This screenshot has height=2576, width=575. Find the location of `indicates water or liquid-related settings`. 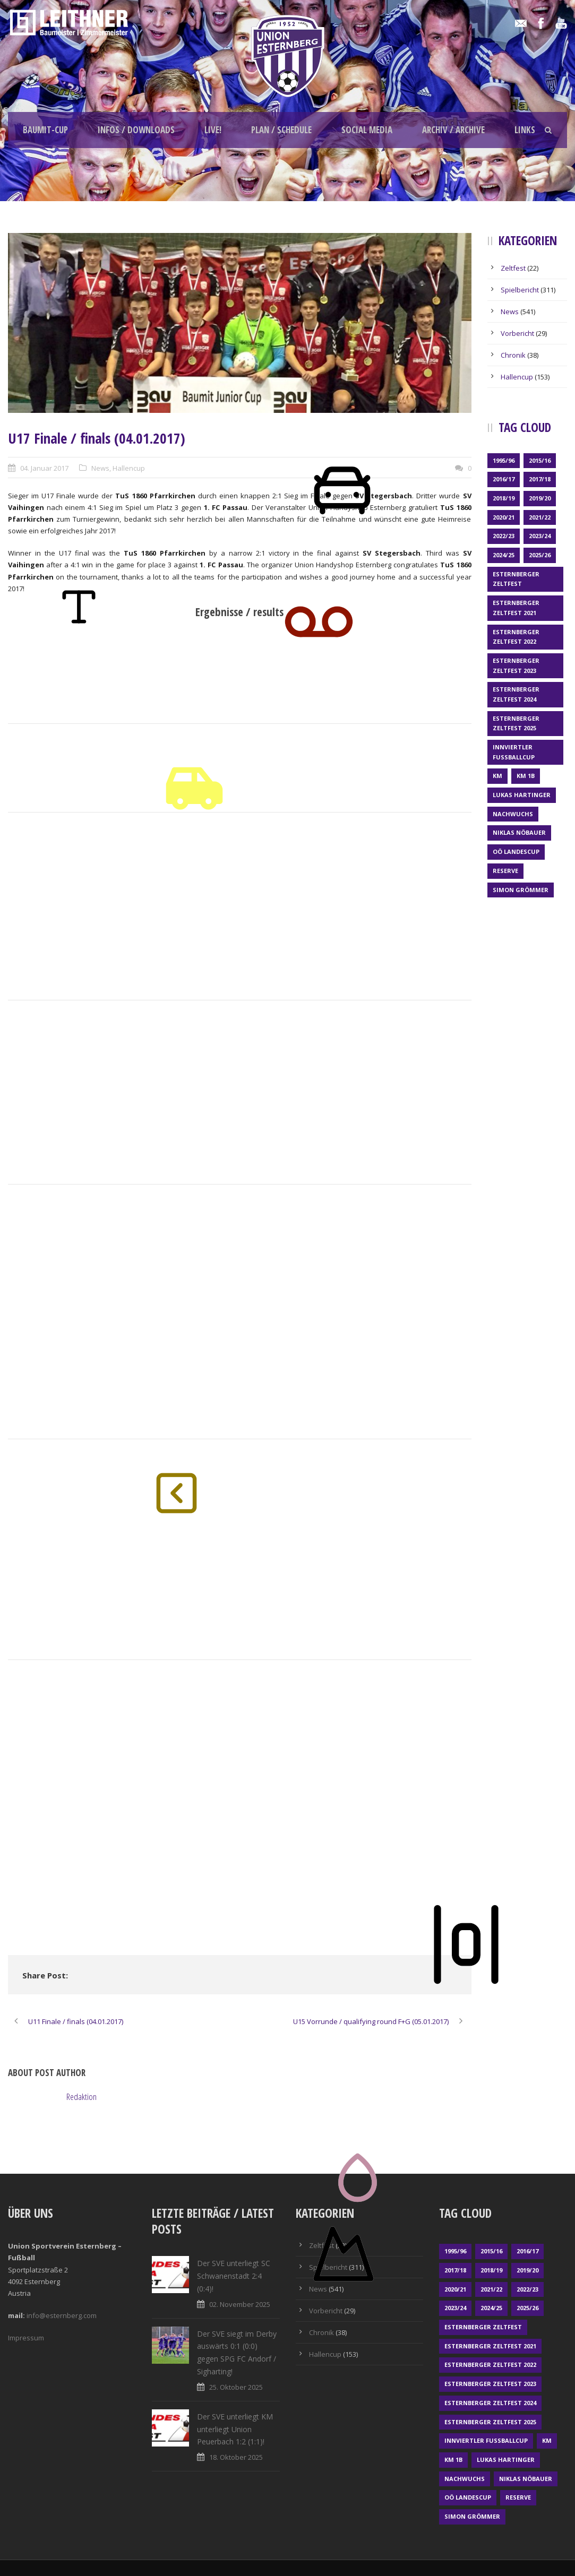

indicates water or liquid-related settings is located at coordinates (357, 2179).